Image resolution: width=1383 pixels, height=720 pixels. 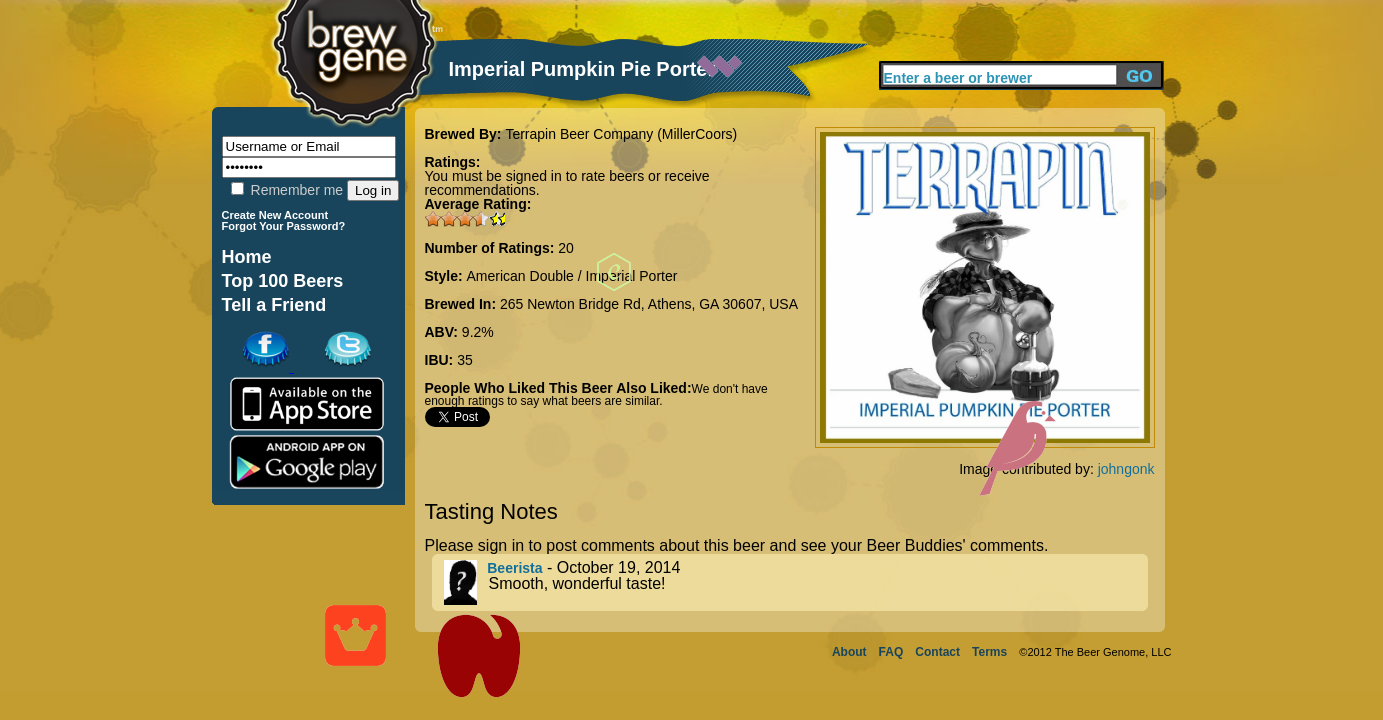 What do you see at coordinates (719, 66) in the screenshot?
I see `wondershare brand logo` at bounding box center [719, 66].